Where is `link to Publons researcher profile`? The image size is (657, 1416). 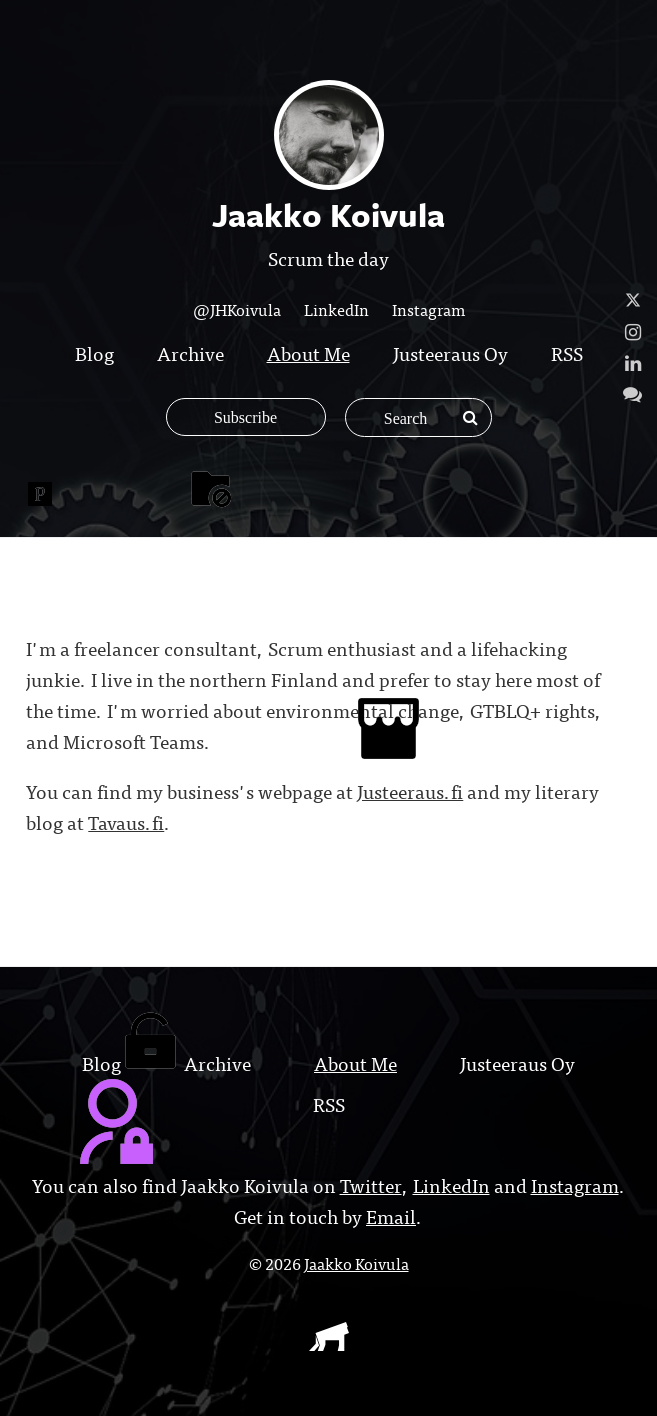 link to Publons researcher profile is located at coordinates (40, 494).